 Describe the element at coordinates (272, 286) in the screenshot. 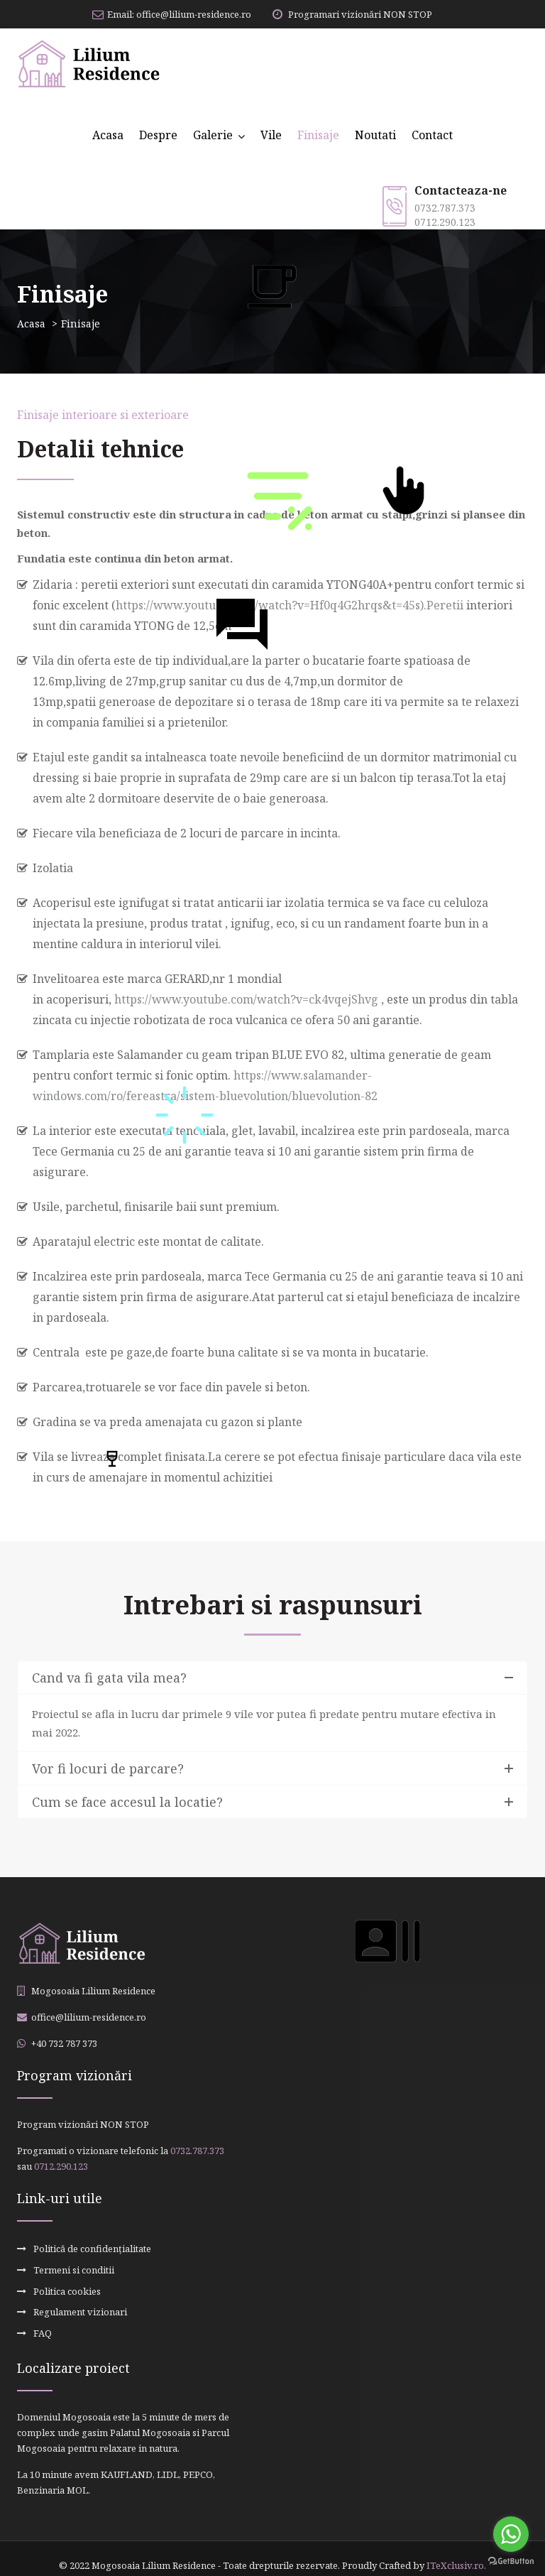

I see `find nearby coffee shops or cafes` at that location.